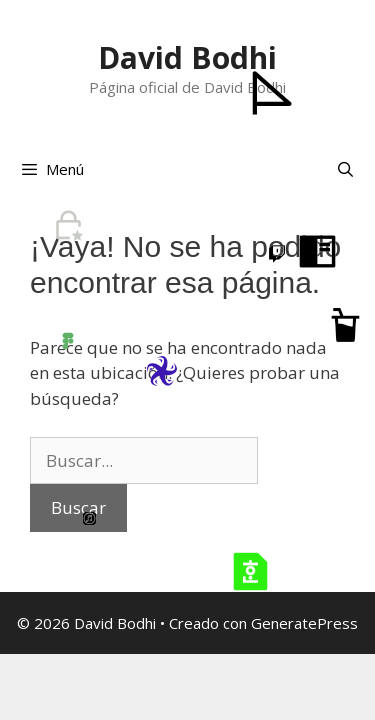 The height and width of the screenshot is (720, 375). I want to click on open the Twitch app, so click(277, 254).